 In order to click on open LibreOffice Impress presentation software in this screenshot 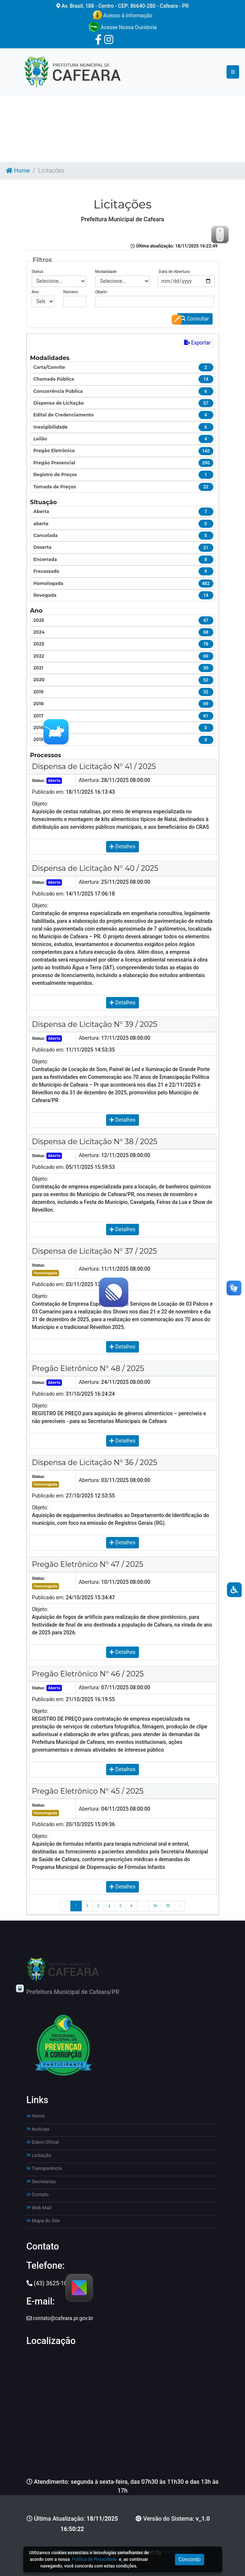, I will do `click(176, 319)`.